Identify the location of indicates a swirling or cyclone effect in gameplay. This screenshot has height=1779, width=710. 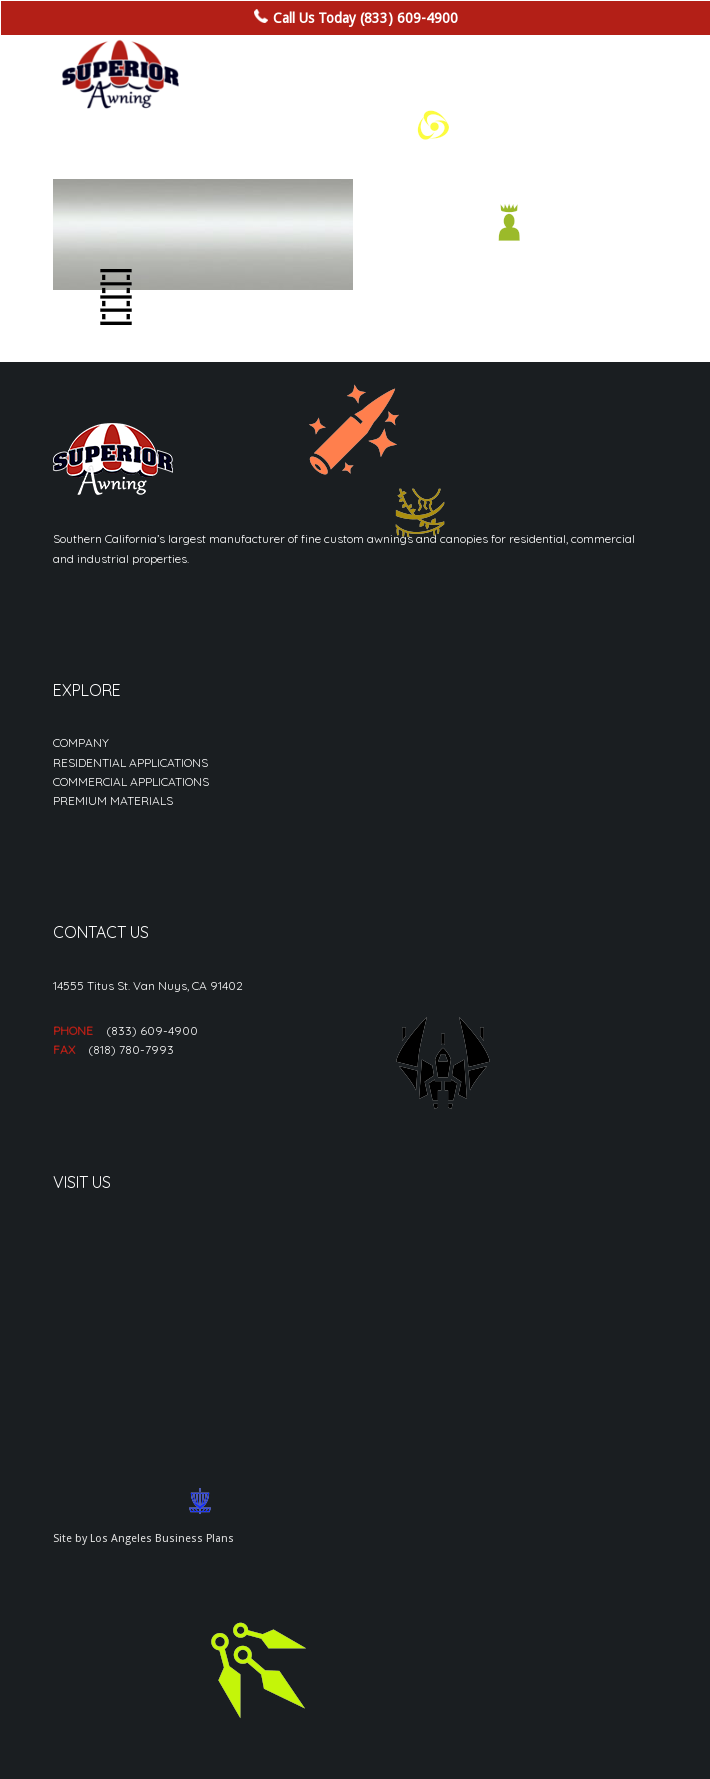
(433, 125).